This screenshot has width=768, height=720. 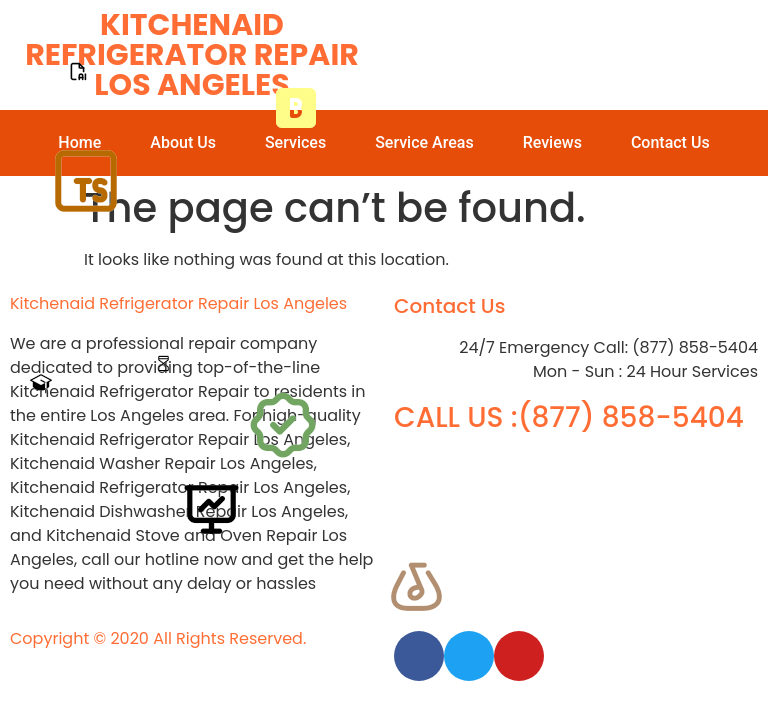 What do you see at coordinates (41, 383) in the screenshot?
I see `access education or learning features` at bounding box center [41, 383].